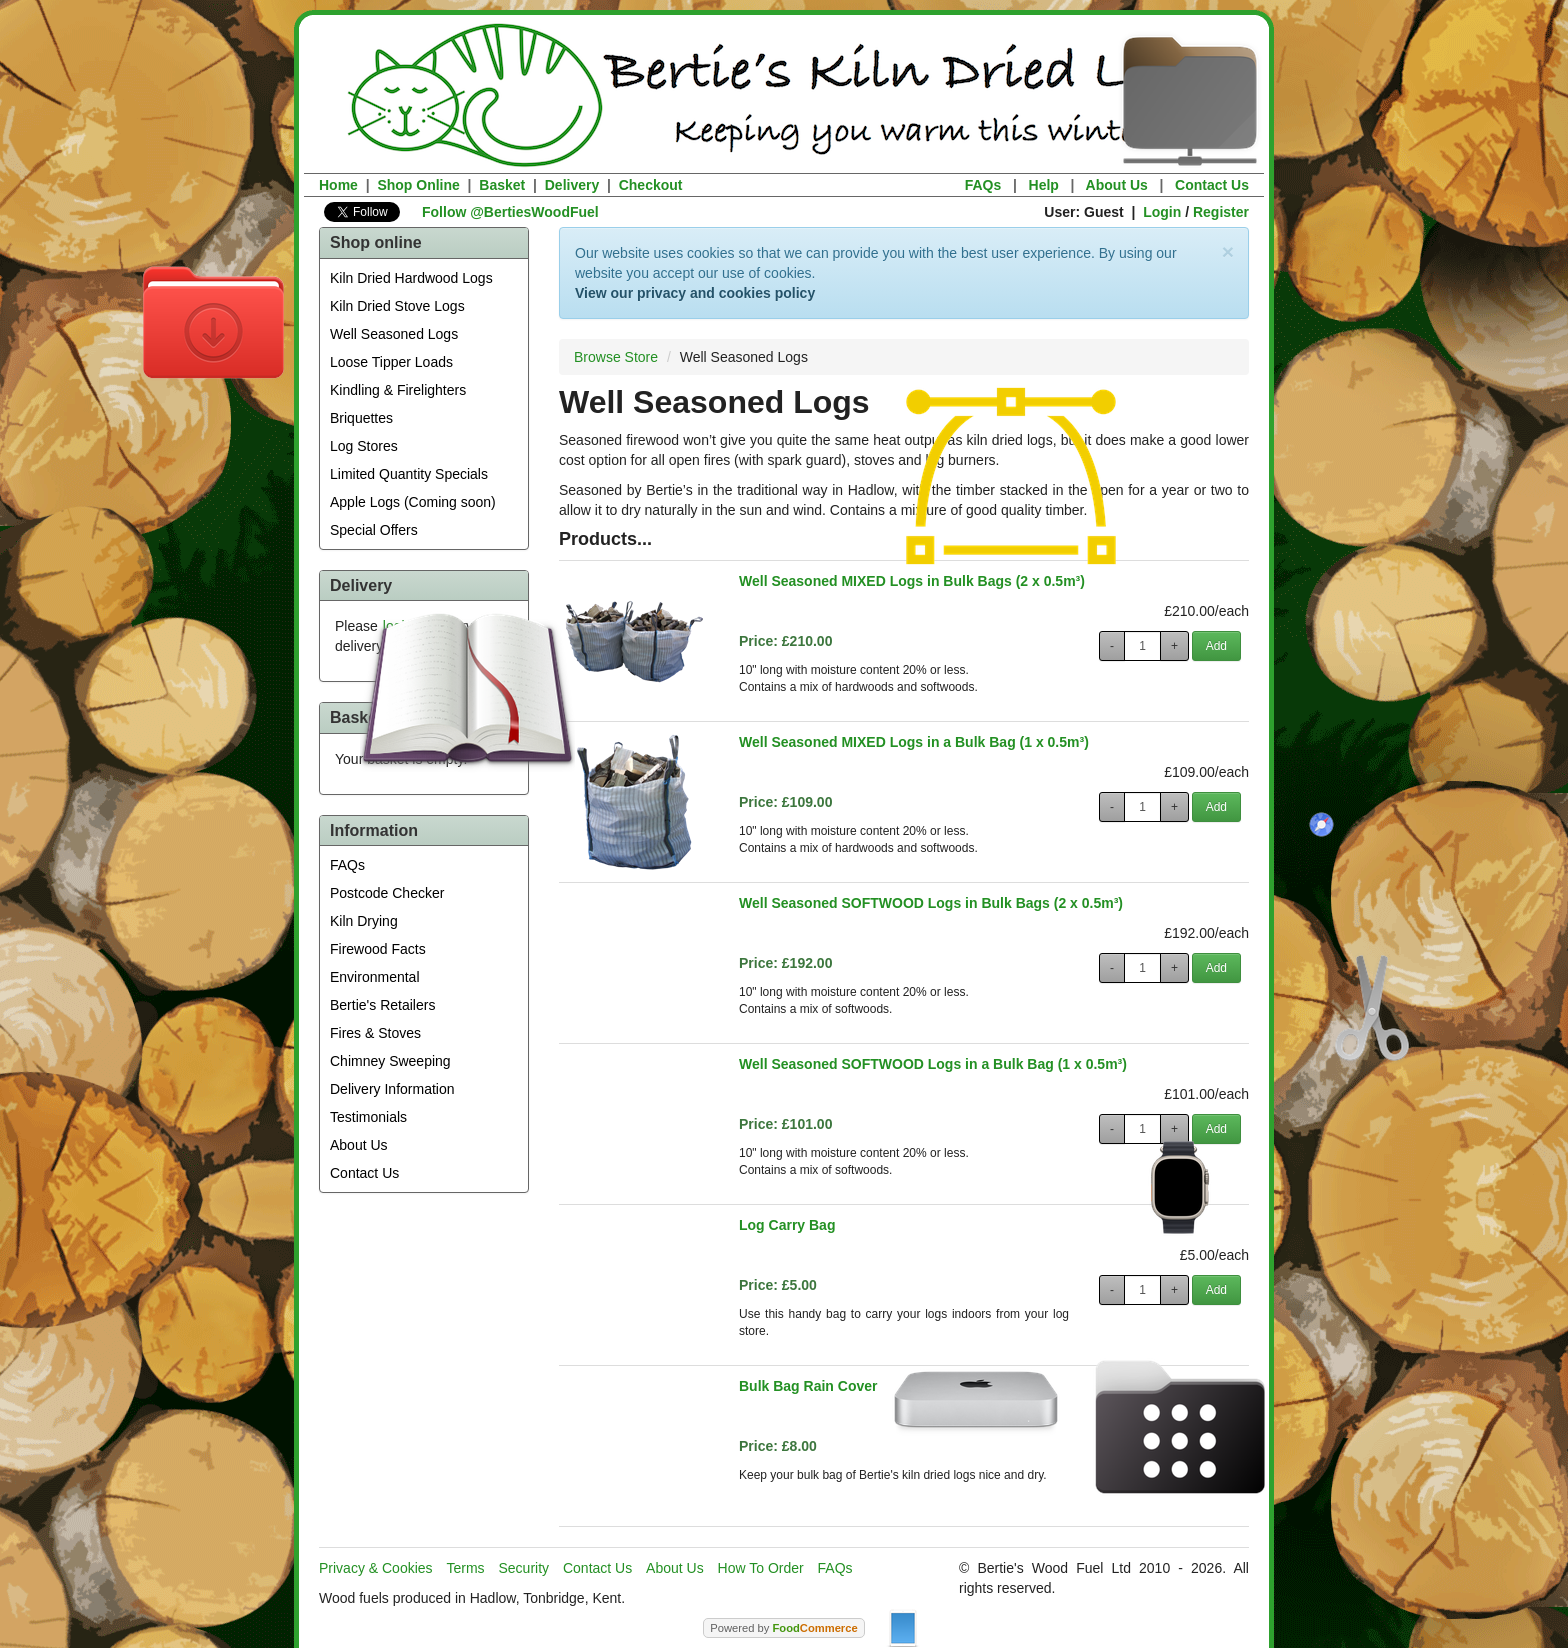  Describe the element at coordinates (213, 322) in the screenshot. I see `access your downloads folder` at that location.